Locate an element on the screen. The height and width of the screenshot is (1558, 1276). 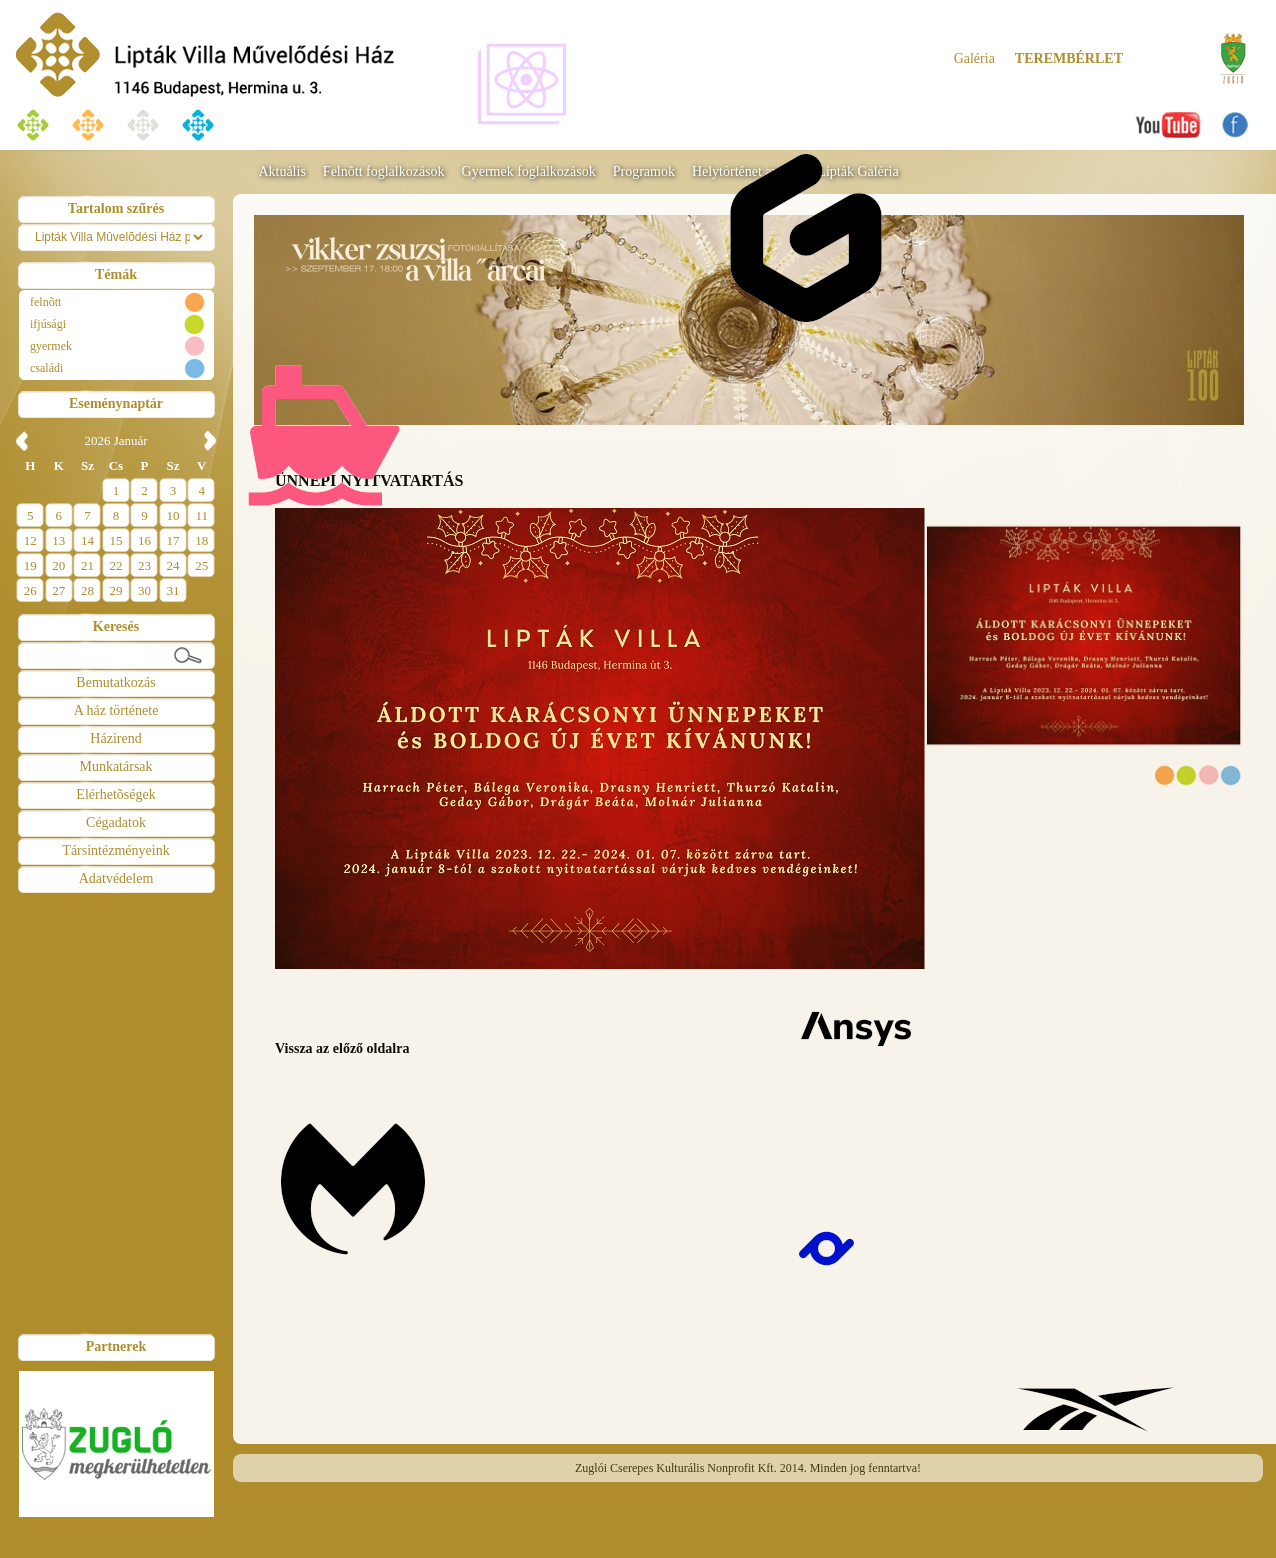
open pr.co app or website is located at coordinates (826, 1248).